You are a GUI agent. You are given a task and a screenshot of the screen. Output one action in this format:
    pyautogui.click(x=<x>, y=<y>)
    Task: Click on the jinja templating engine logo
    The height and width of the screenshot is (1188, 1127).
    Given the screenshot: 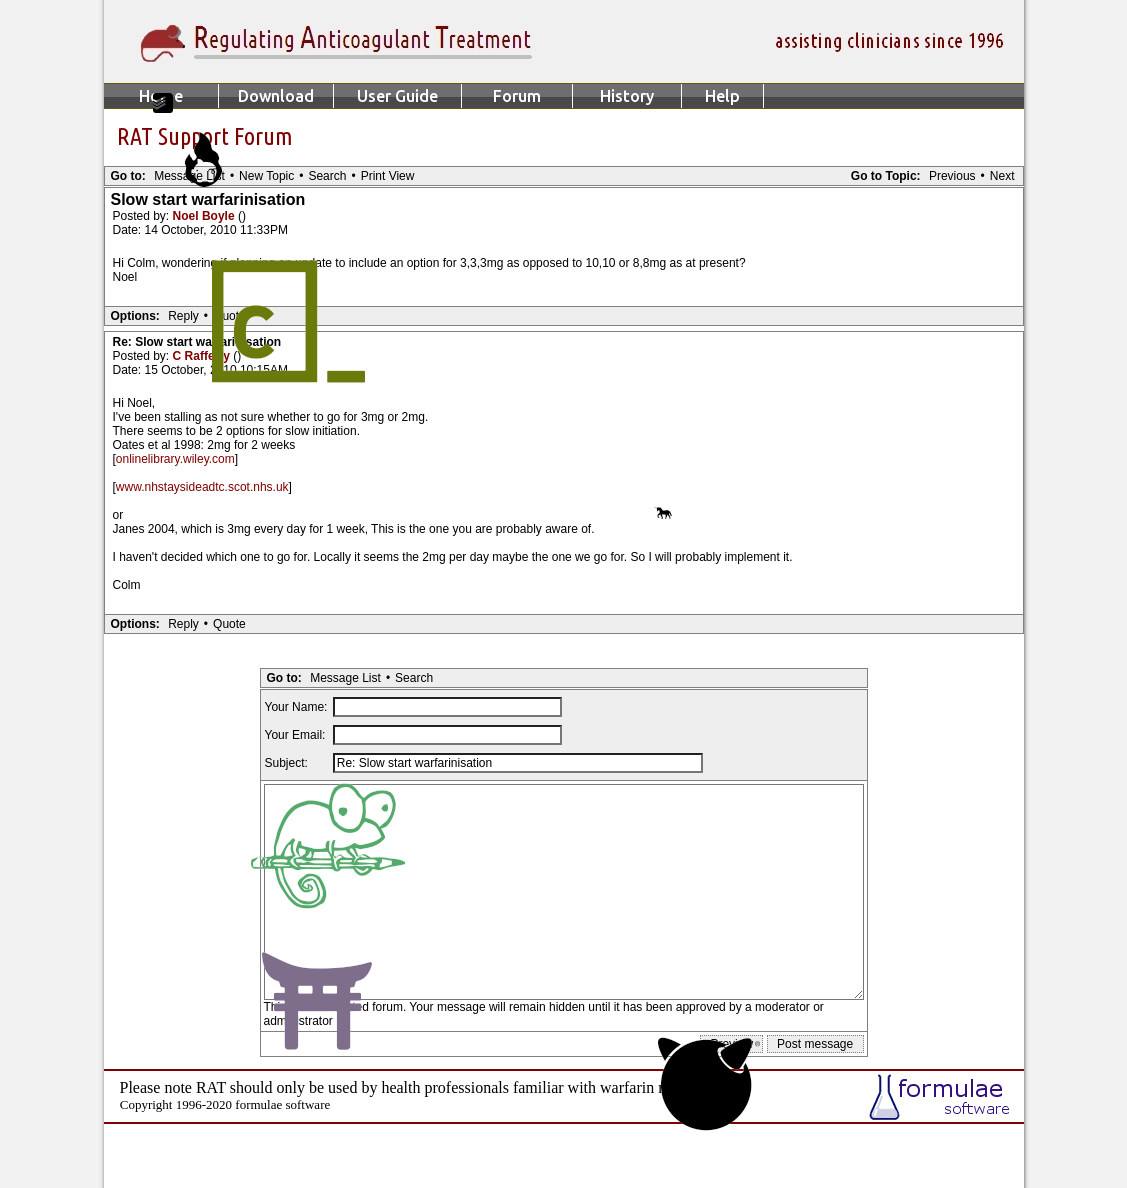 What is the action you would take?
    pyautogui.click(x=317, y=1001)
    